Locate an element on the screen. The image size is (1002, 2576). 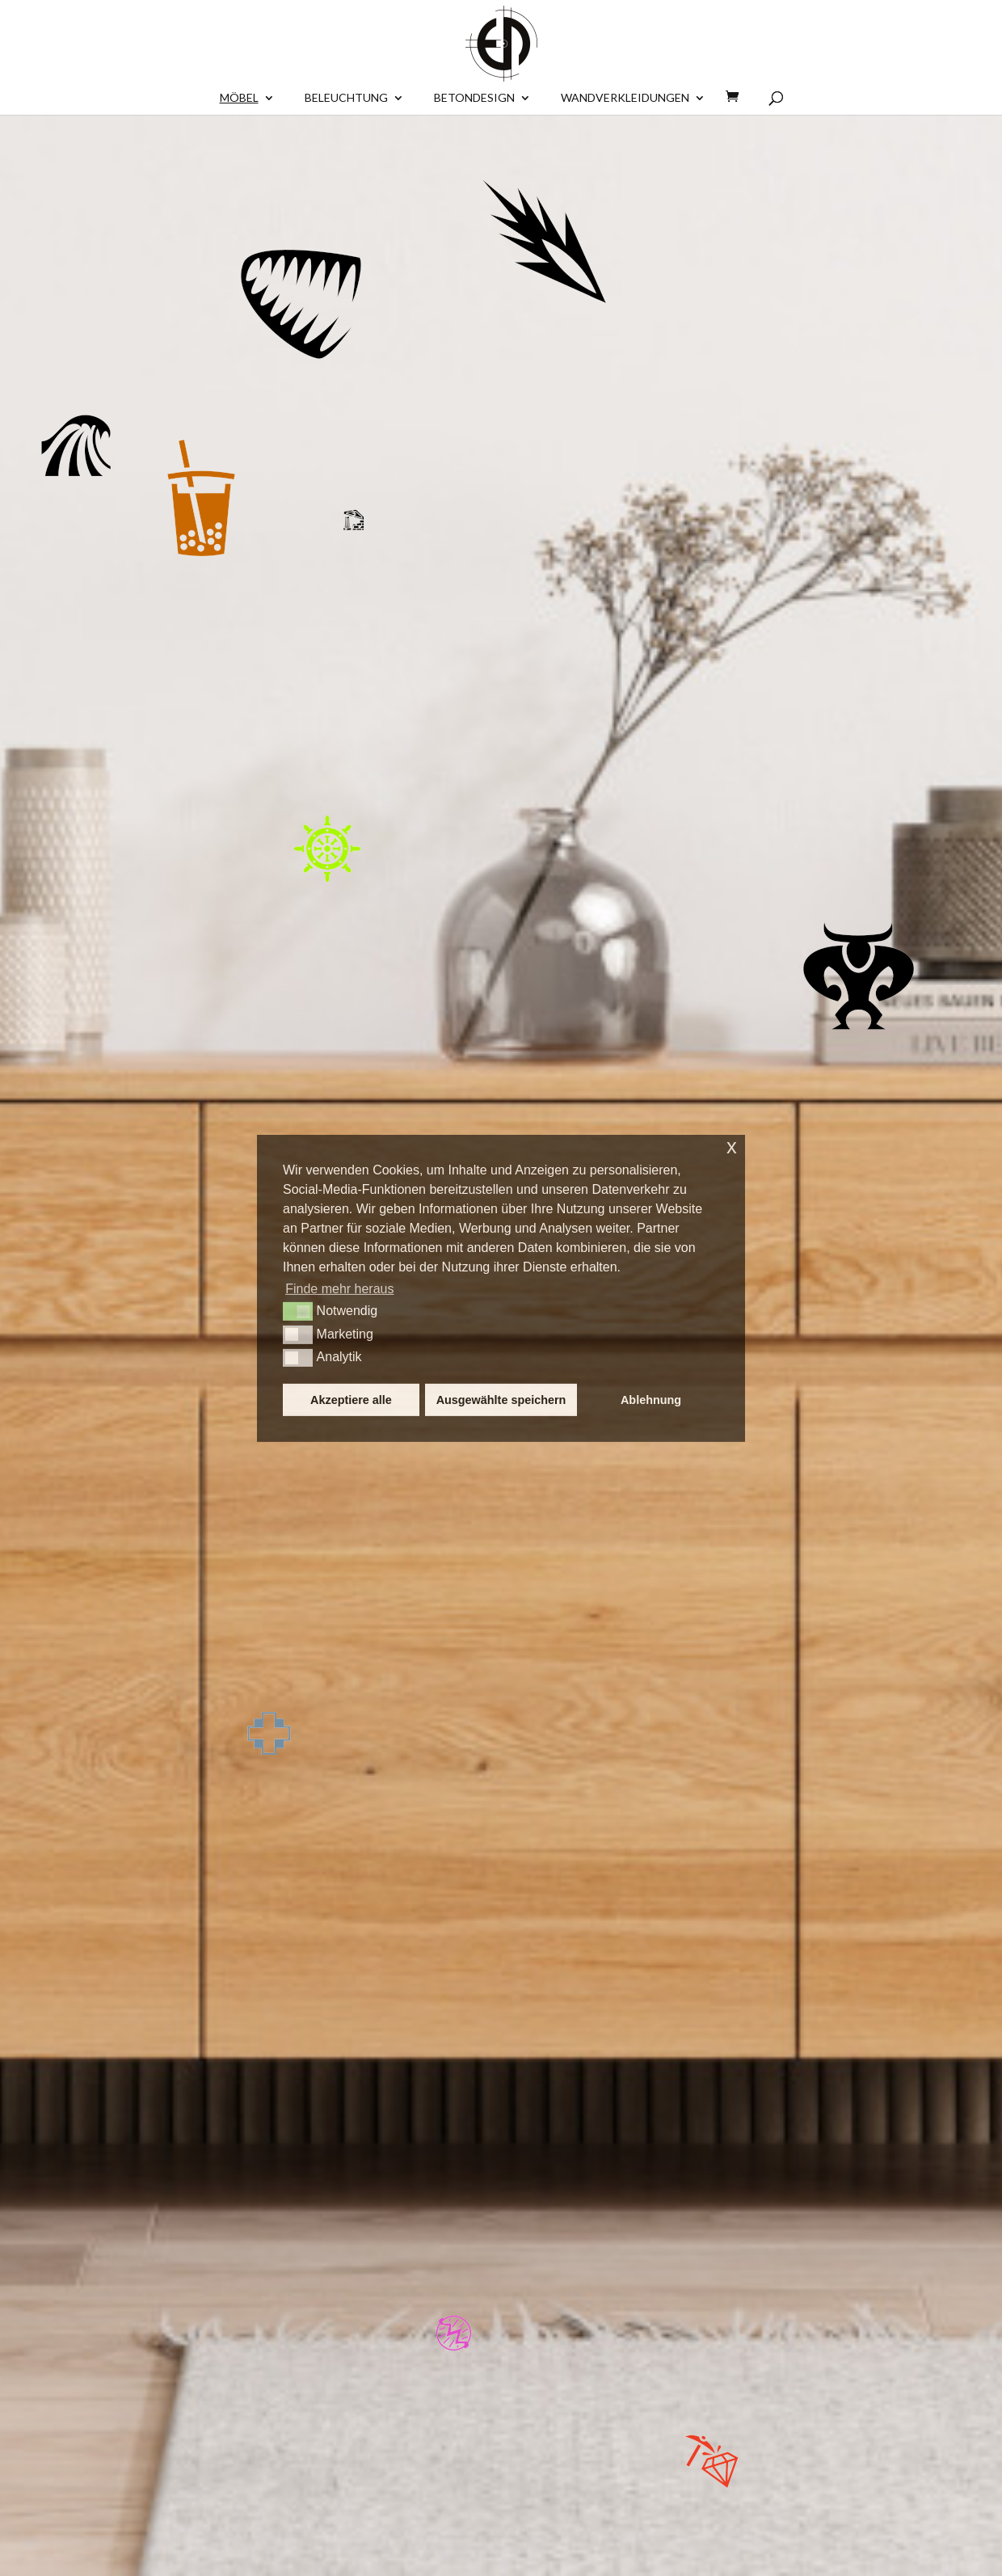
select minotaur character or enemy type is located at coordinates (858, 977).